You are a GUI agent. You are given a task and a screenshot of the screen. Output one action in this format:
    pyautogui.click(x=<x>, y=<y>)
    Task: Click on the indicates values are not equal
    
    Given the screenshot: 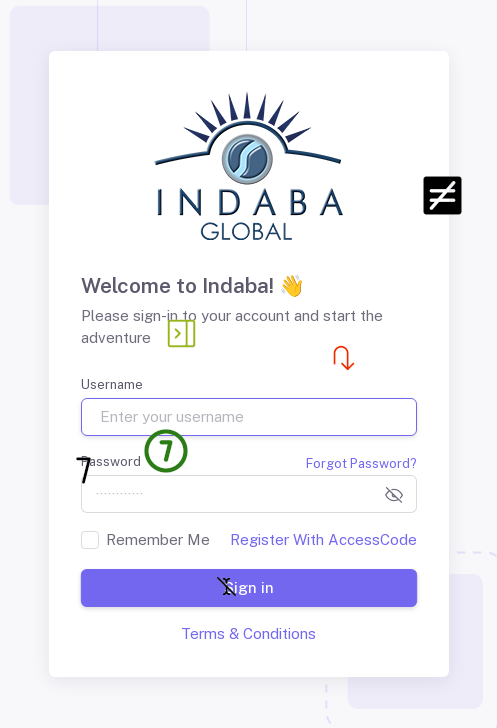 What is the action you would take?
    pyautogui.click(x=442, y=195)
    